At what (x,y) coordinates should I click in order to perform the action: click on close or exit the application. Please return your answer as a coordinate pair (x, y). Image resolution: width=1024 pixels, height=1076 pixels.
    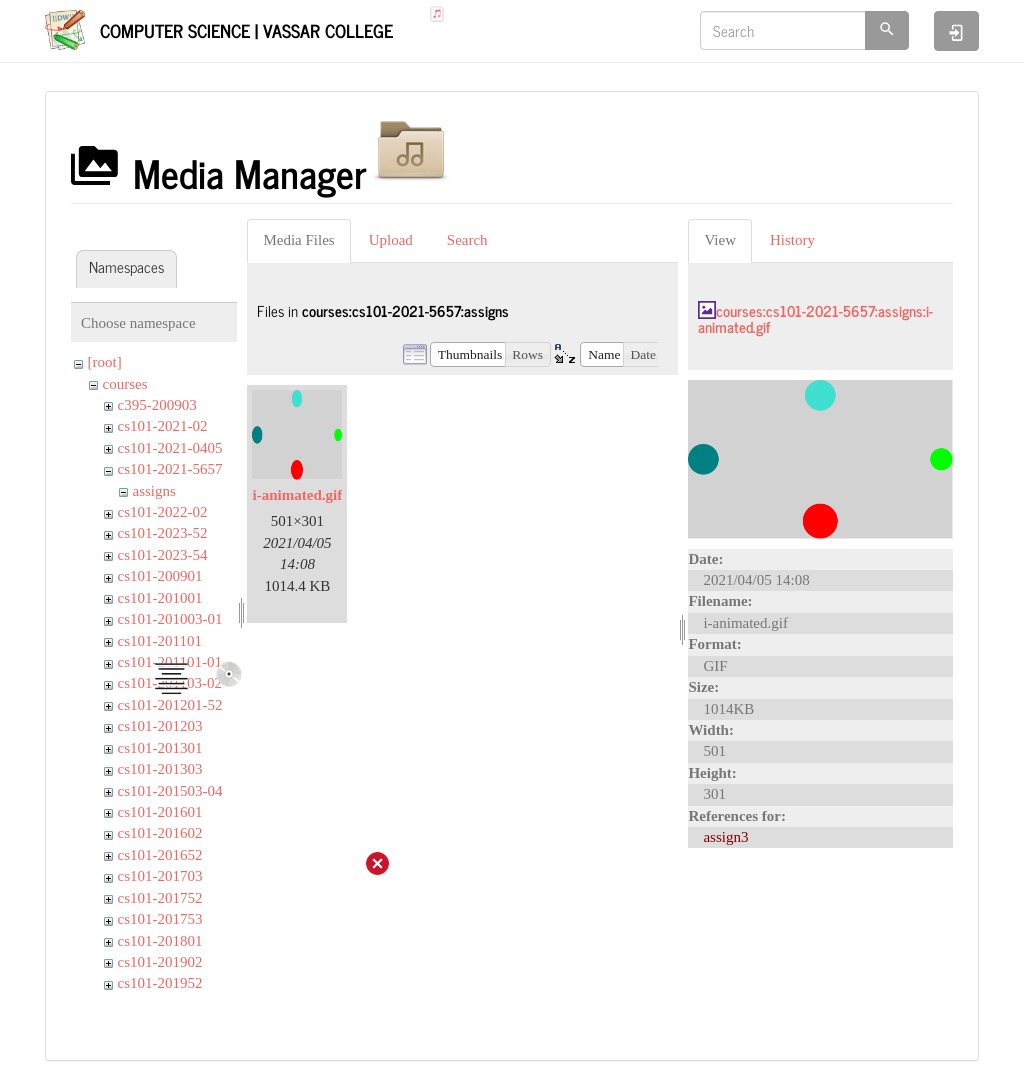
    Looking at the image, I should click on (377, 863).